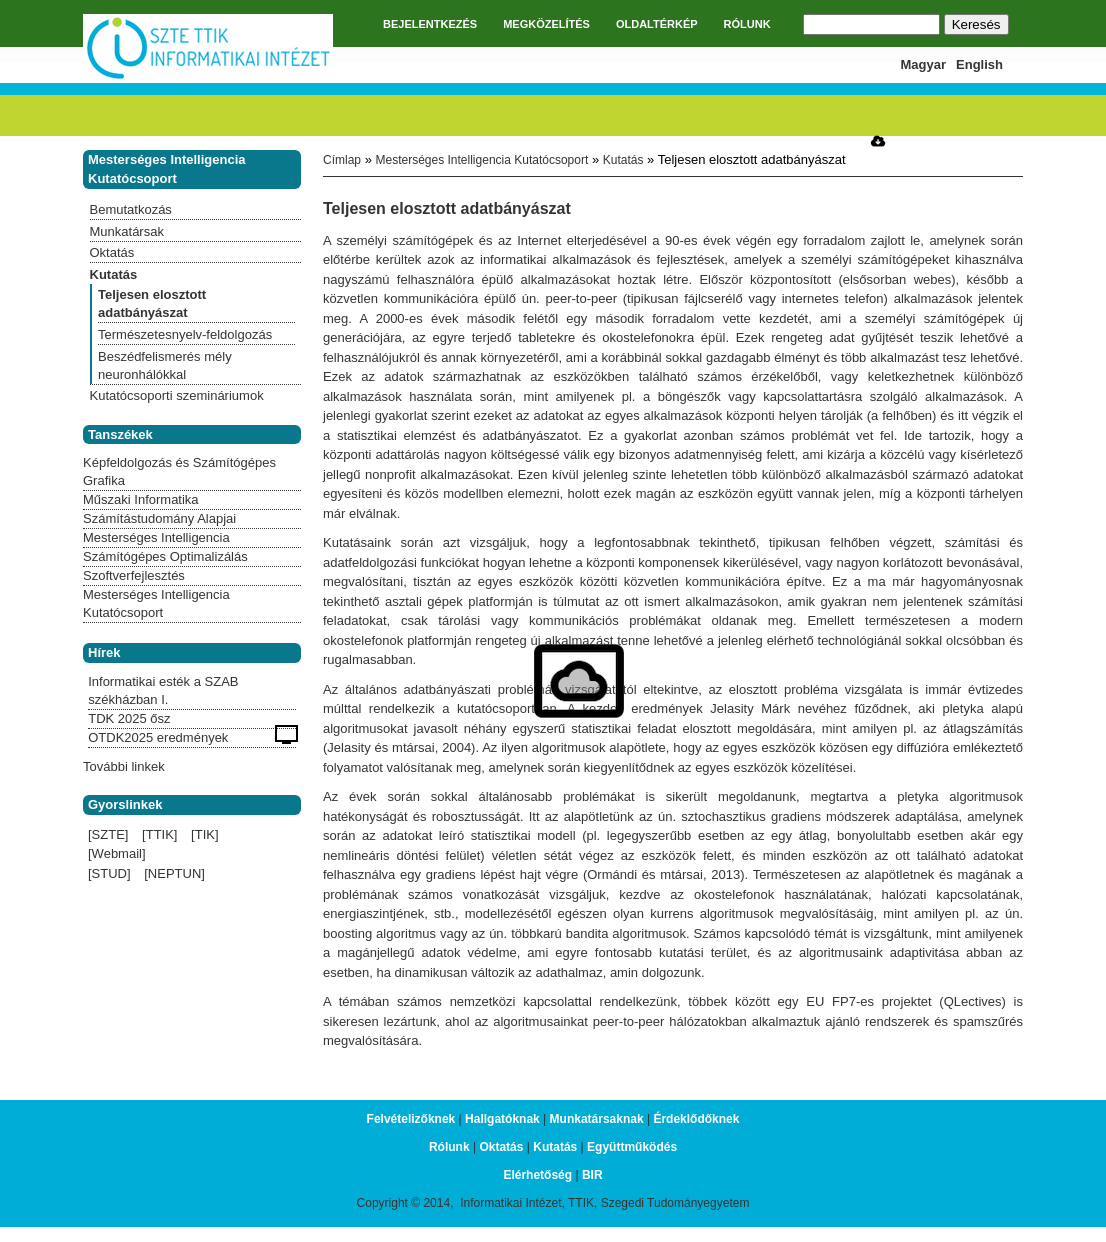 This screenshot has height=1242, width=1106. Describe the element at coordinates (286, 734) in the screenshot. I see `access tv or display settings` at that location.